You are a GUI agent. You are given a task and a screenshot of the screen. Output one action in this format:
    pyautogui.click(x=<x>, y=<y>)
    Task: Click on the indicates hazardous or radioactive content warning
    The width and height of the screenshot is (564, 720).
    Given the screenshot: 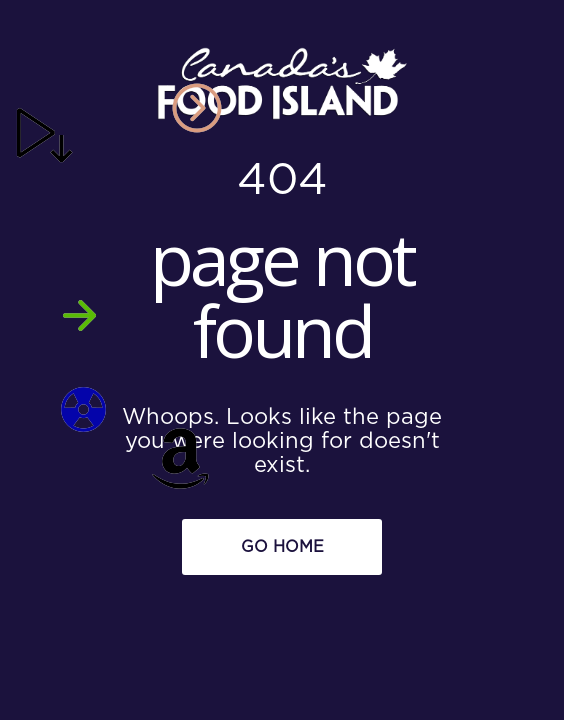 What is the action you would take?
    pyautogui.click(x=83, y=409)
    